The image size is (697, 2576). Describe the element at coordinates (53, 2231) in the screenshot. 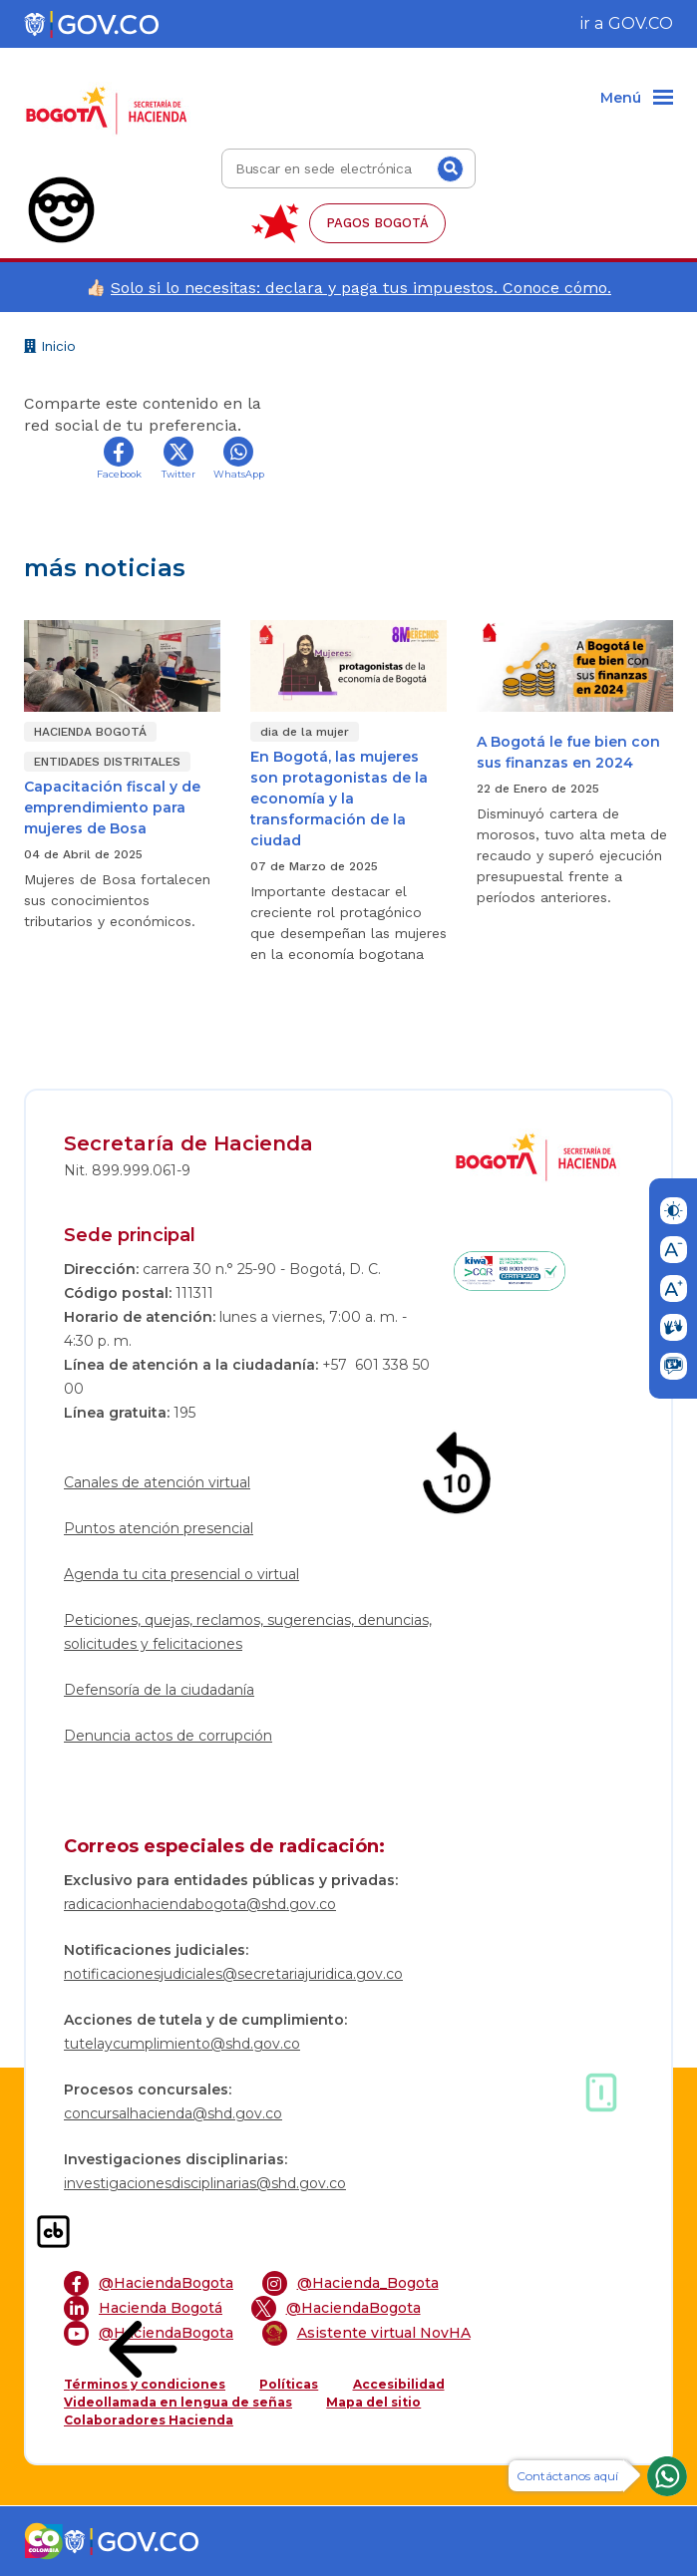

I see `visit crunchbase company profile` at that location.